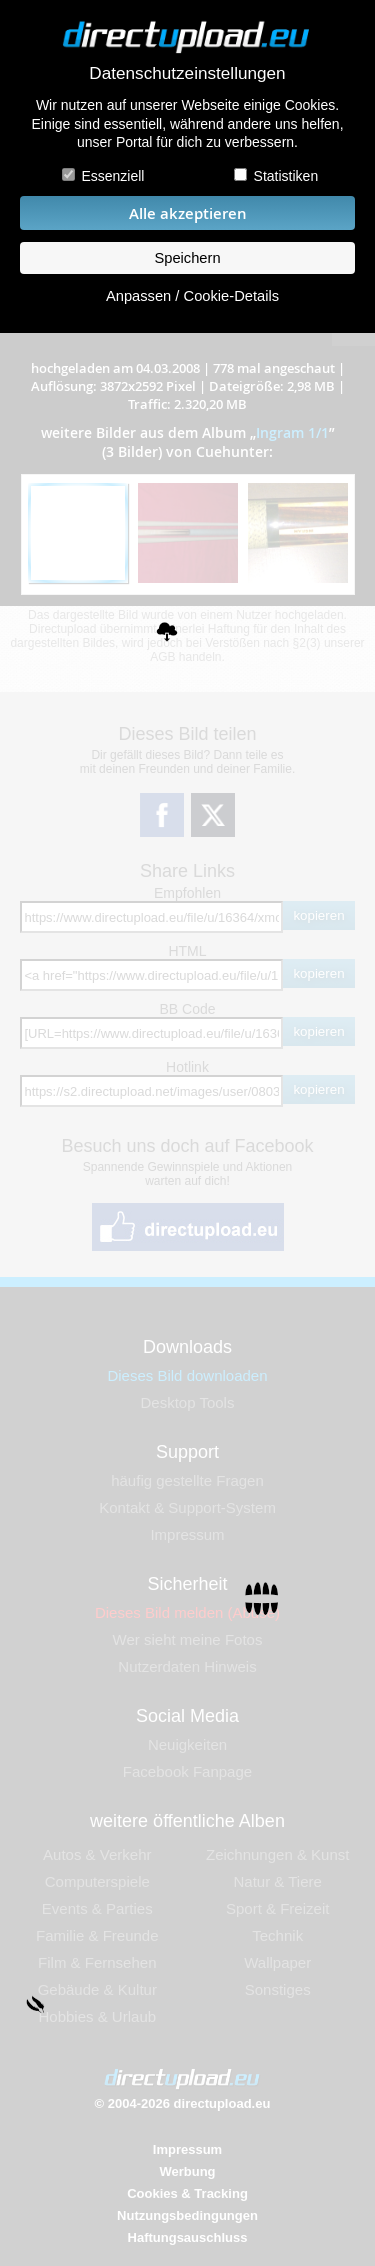 This screenshot has width=375, height=2266. What do you see at coordinates (261, 1598) in the screenshot?
I see `view dental health or teeth information` at bounding box center [261, 1598].